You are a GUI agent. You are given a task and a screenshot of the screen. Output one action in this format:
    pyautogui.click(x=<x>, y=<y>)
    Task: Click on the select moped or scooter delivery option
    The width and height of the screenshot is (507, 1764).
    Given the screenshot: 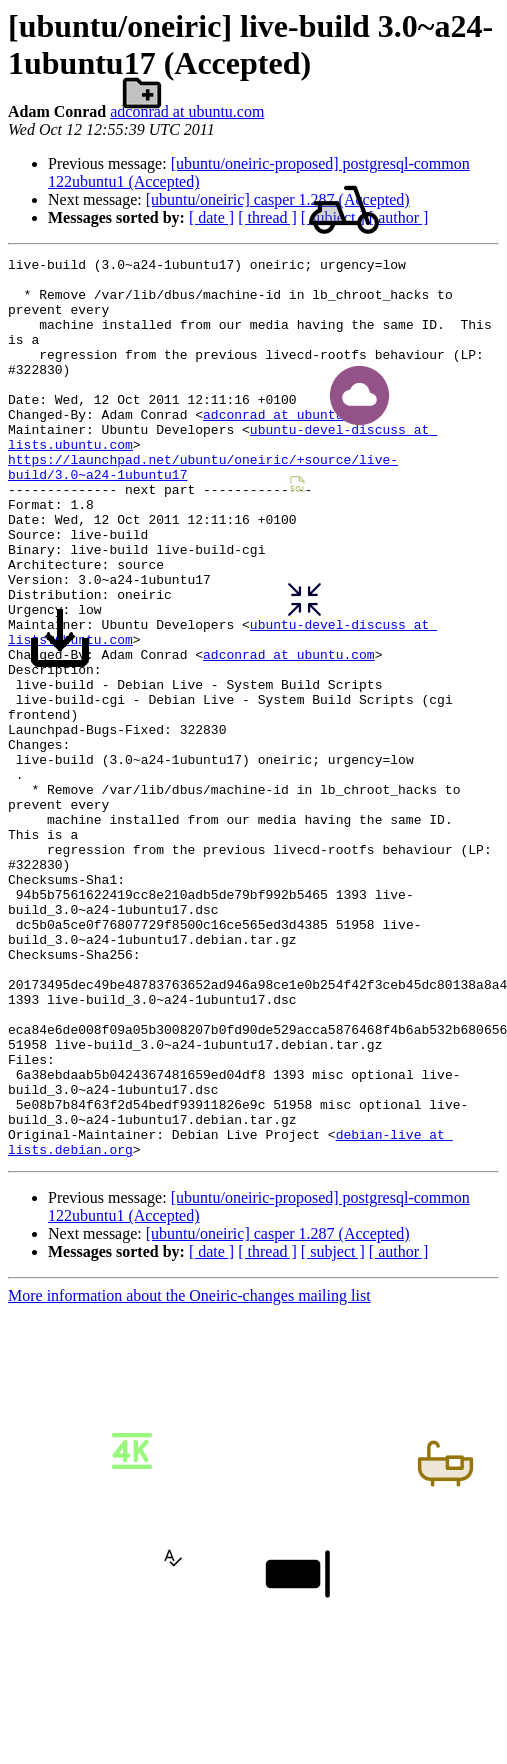 What is the action you would take?
    pyautogui.click(x=344, y=212)
    